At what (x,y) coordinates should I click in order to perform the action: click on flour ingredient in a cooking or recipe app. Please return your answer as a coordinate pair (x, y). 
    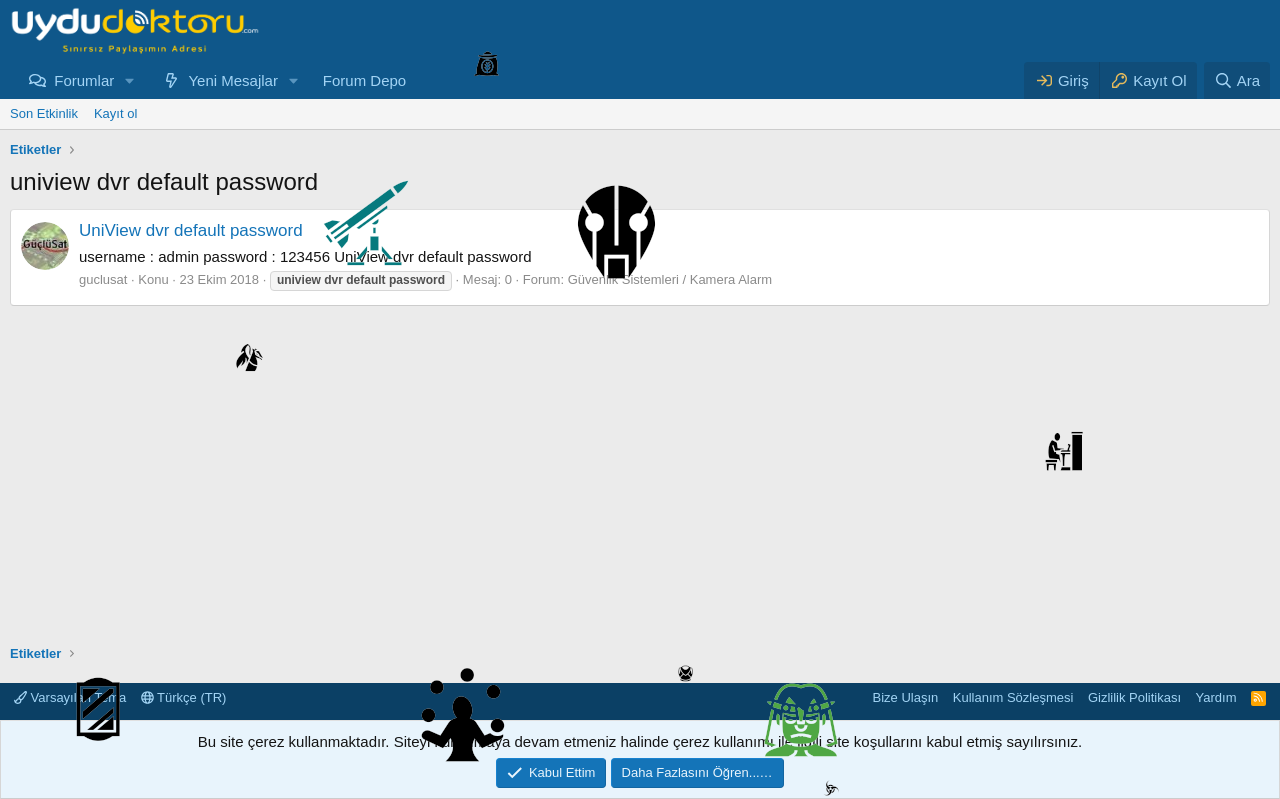
    Looking at the image, I should click on (486, 63).